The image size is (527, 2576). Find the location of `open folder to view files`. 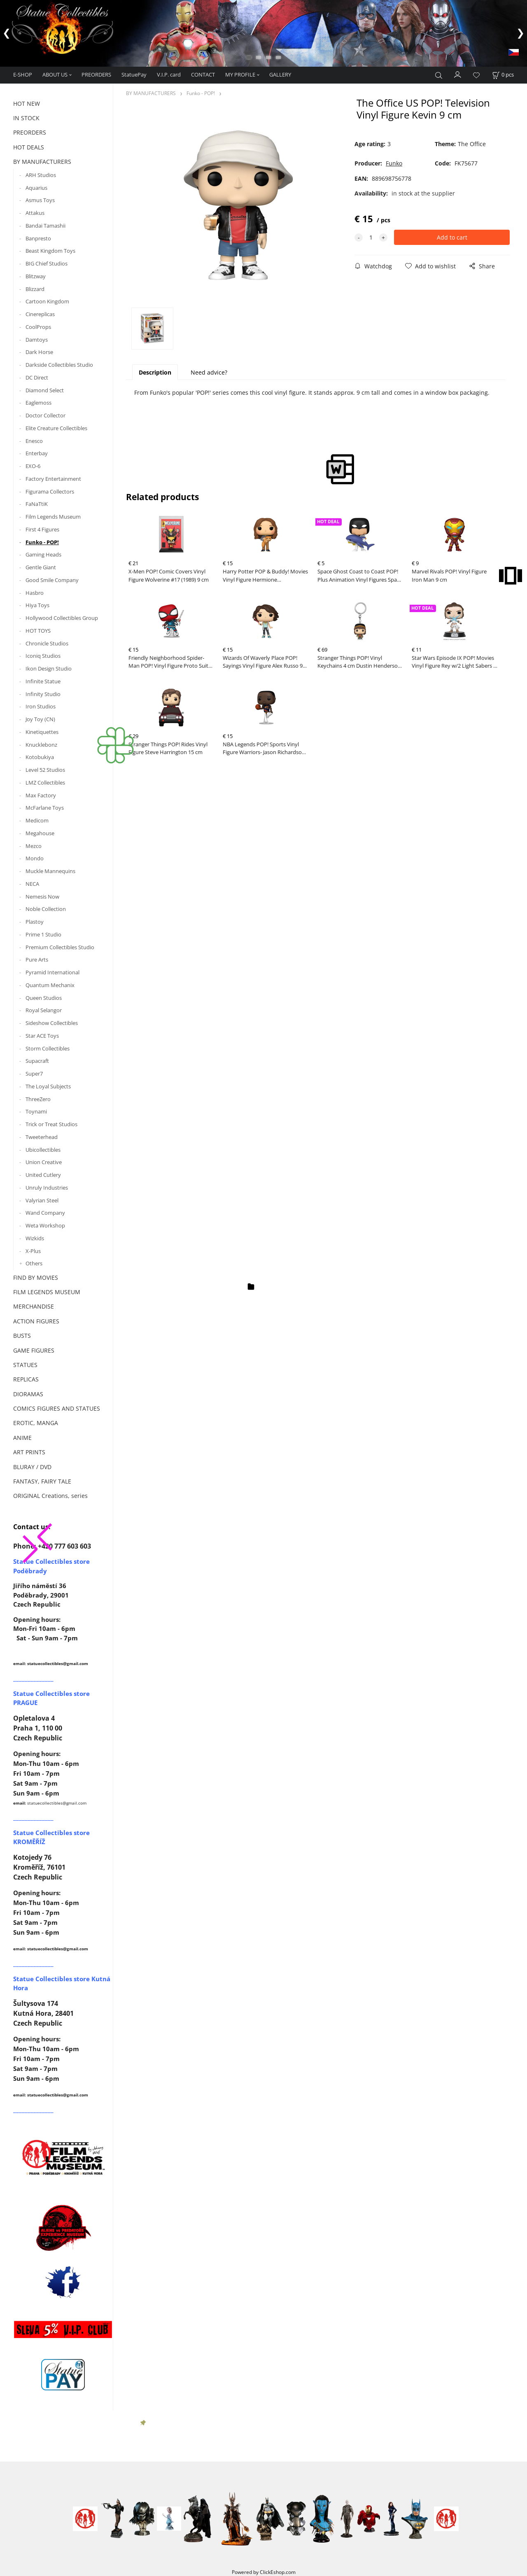

open folder to view files is located at coordinates (251, 1286).